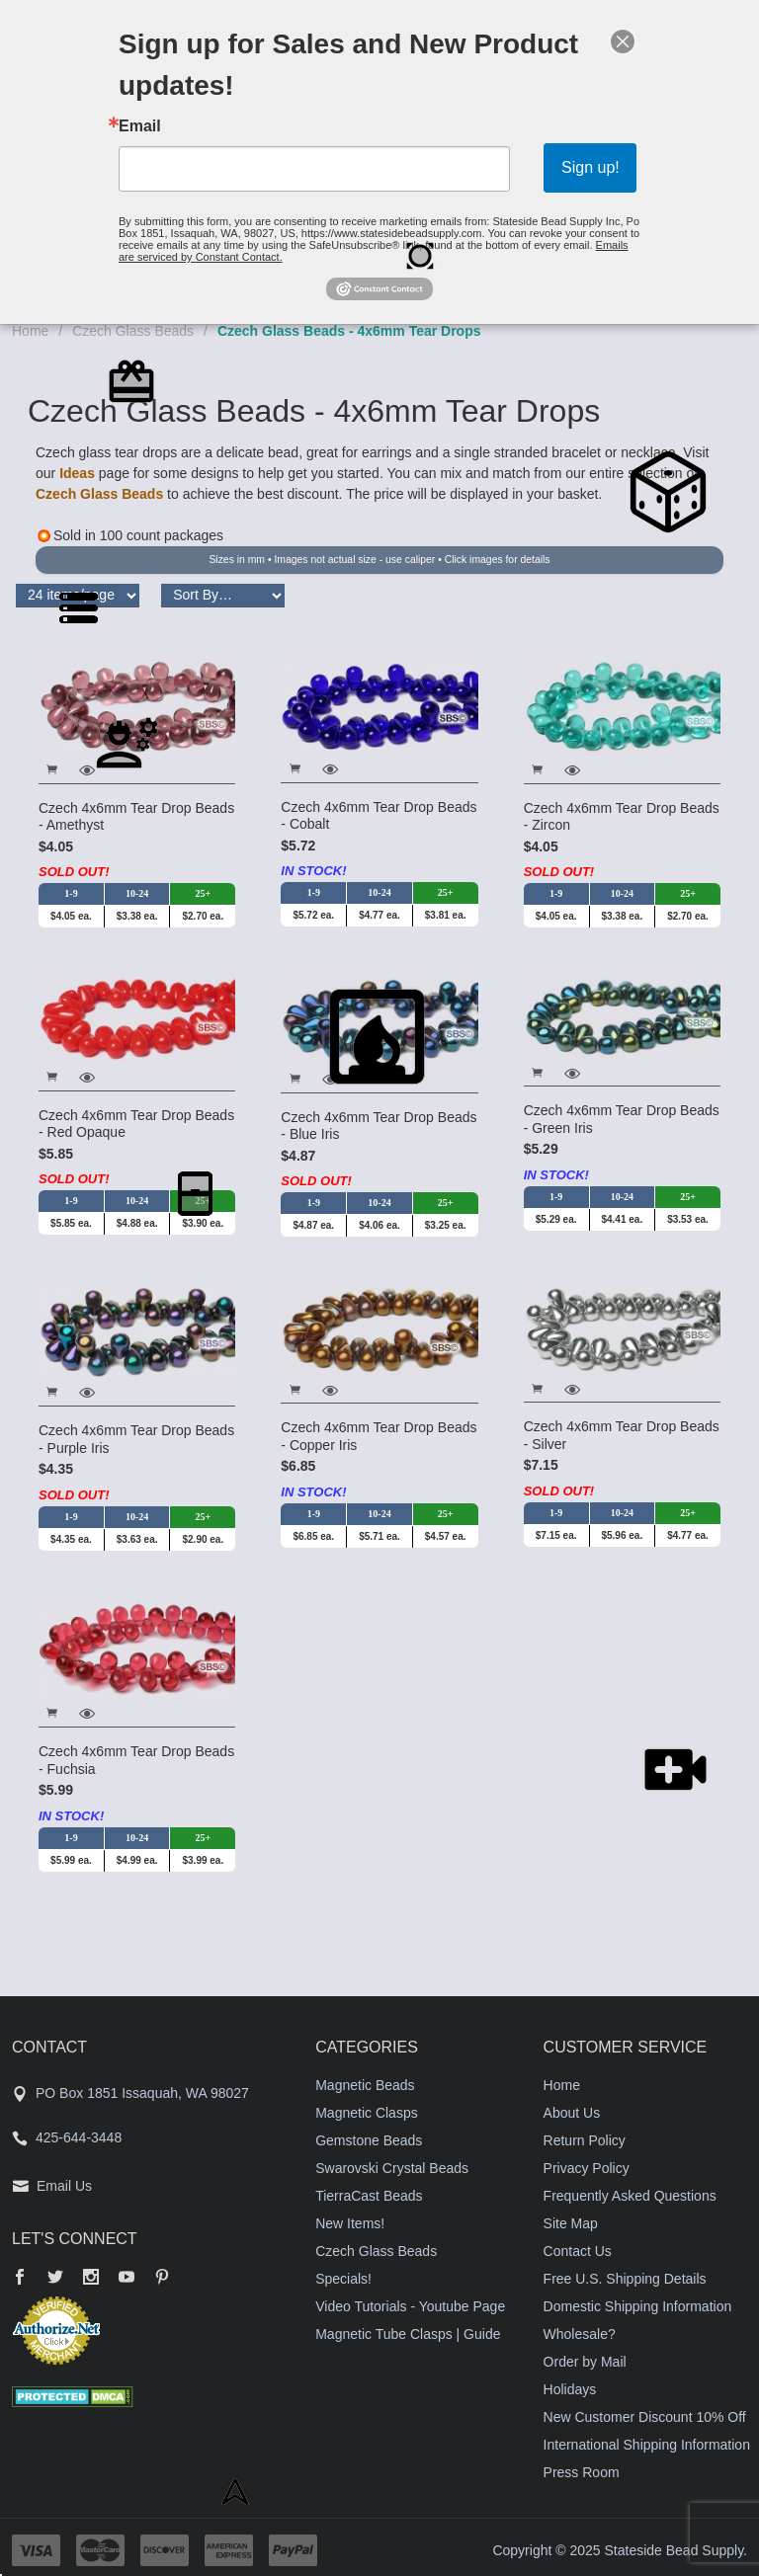  I want to click on access engineering or technical settings, so click(127, 743).